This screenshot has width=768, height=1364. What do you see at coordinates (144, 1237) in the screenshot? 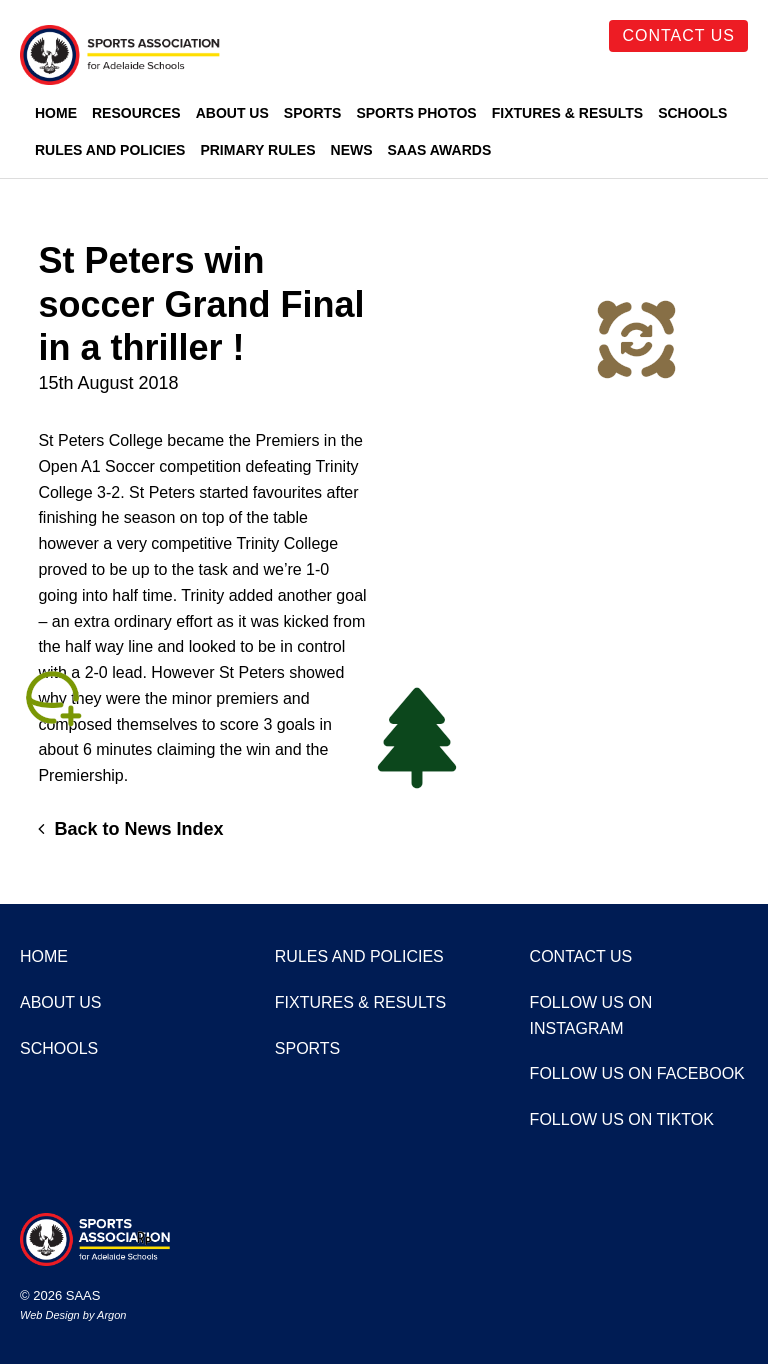
I see `indicates indonesian rupiah currency` at bounding box center [144, 1237].